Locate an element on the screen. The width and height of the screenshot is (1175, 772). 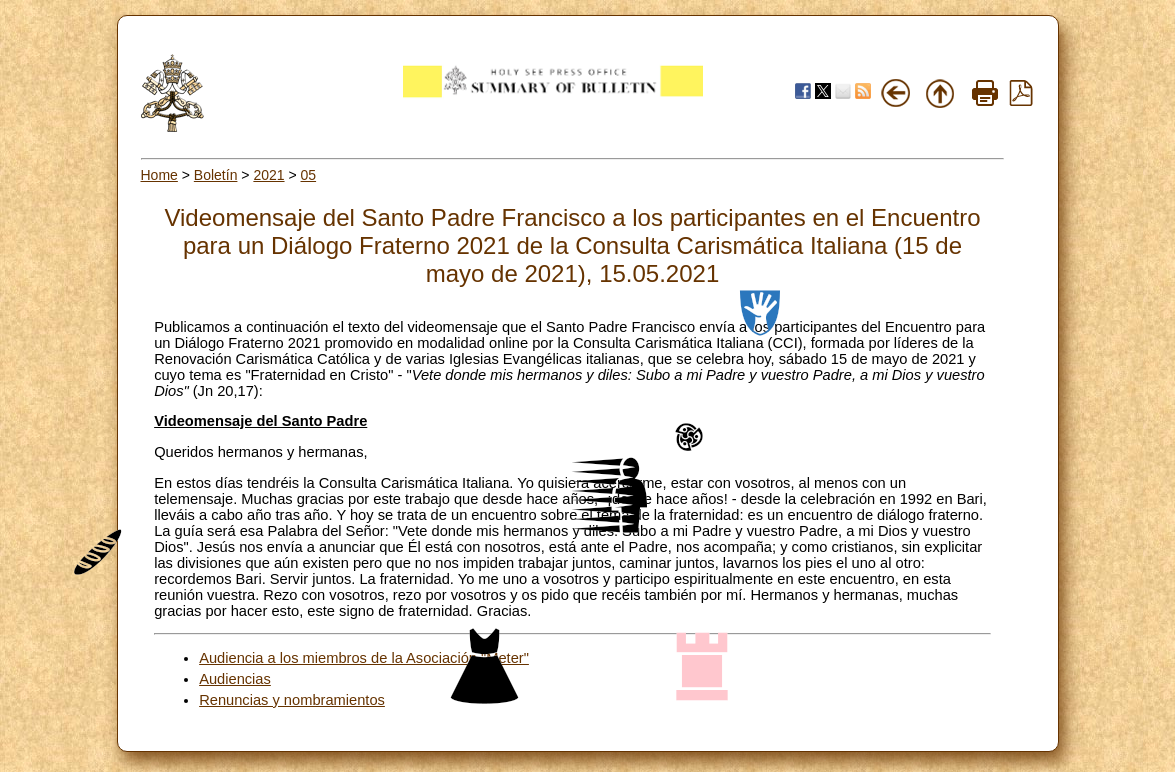
indicates evasion or dodge ability activated is located at coordinates (609, 495).